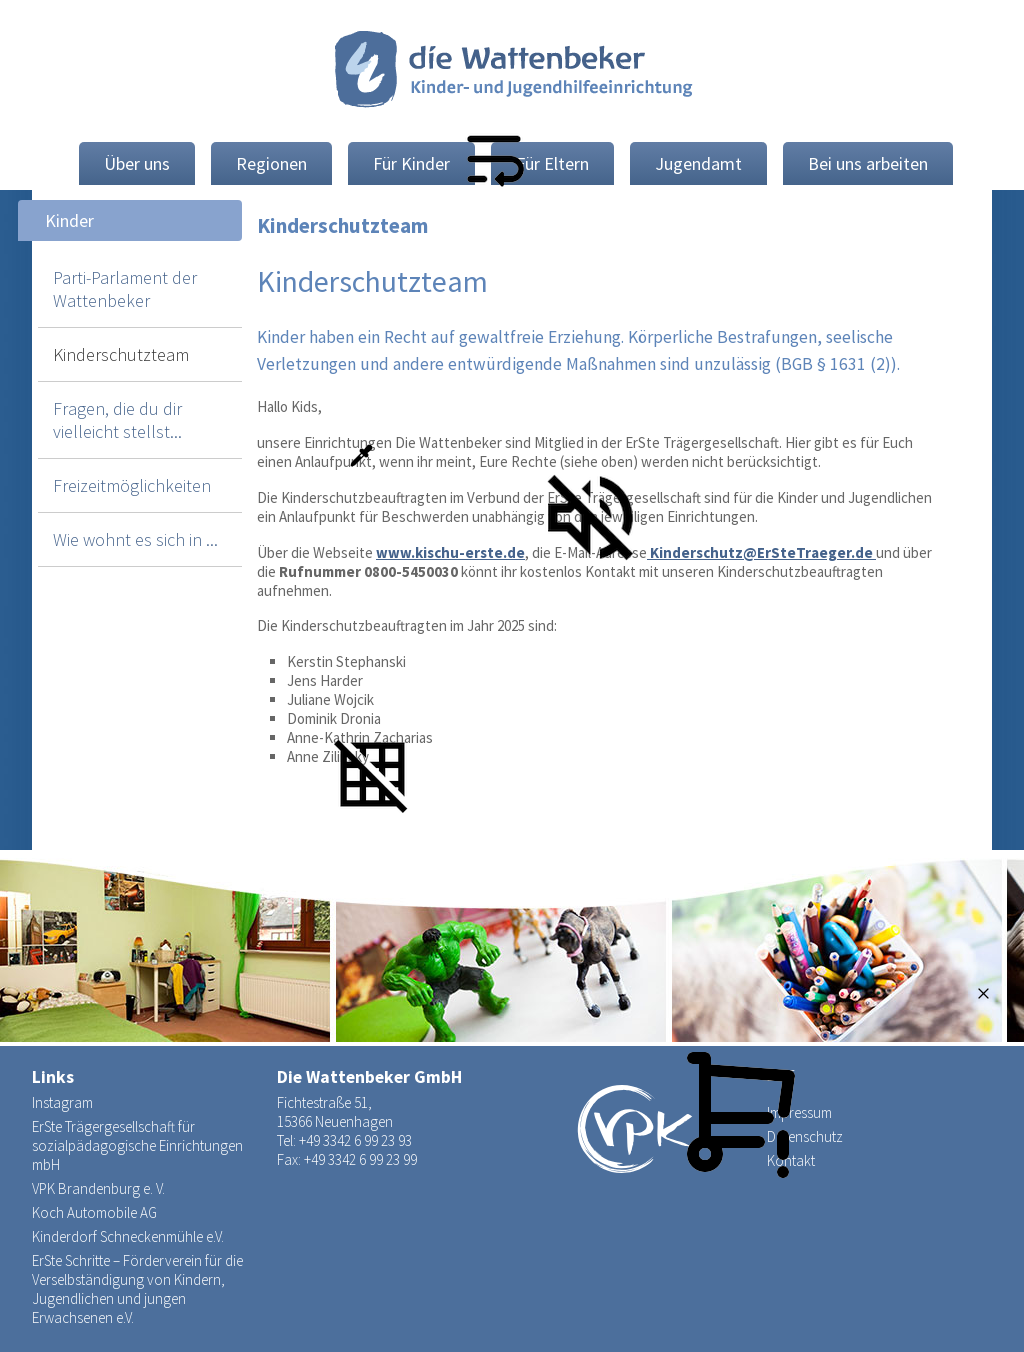  What do you see at coordinates (372, 774) in the screenshot?
I see `disable grid view` at bounding box center [372, 774].